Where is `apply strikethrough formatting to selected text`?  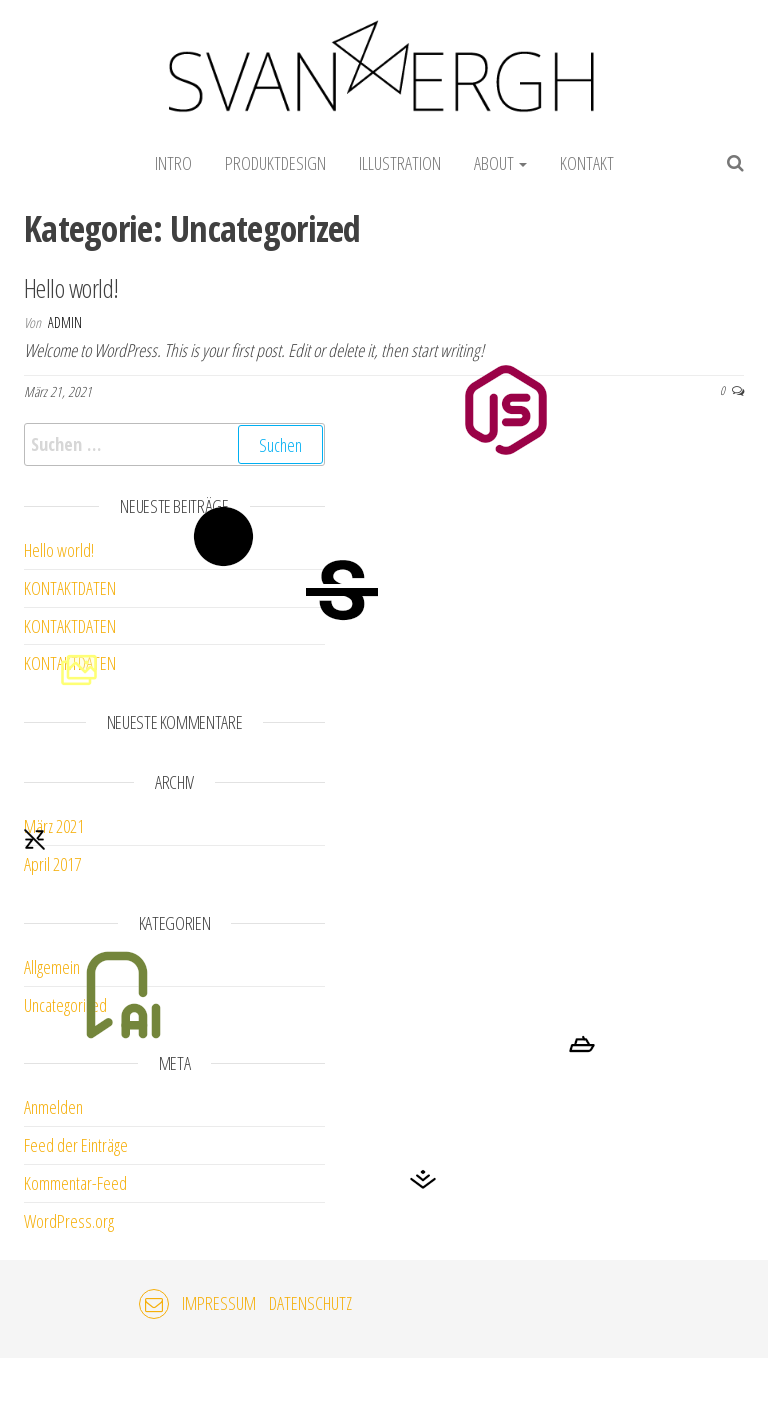 apply strikethrough formatting to selected text is located at coordinates (342, 596).